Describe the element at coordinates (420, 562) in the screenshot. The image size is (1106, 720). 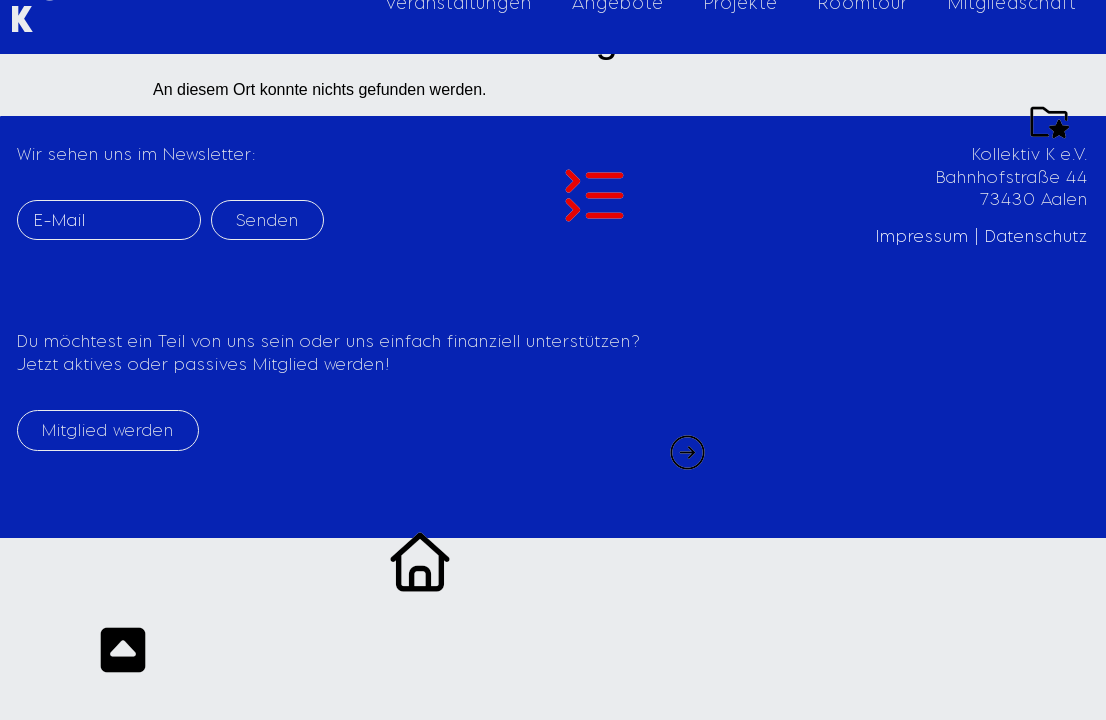
I see `navigate to home screen` at that location.